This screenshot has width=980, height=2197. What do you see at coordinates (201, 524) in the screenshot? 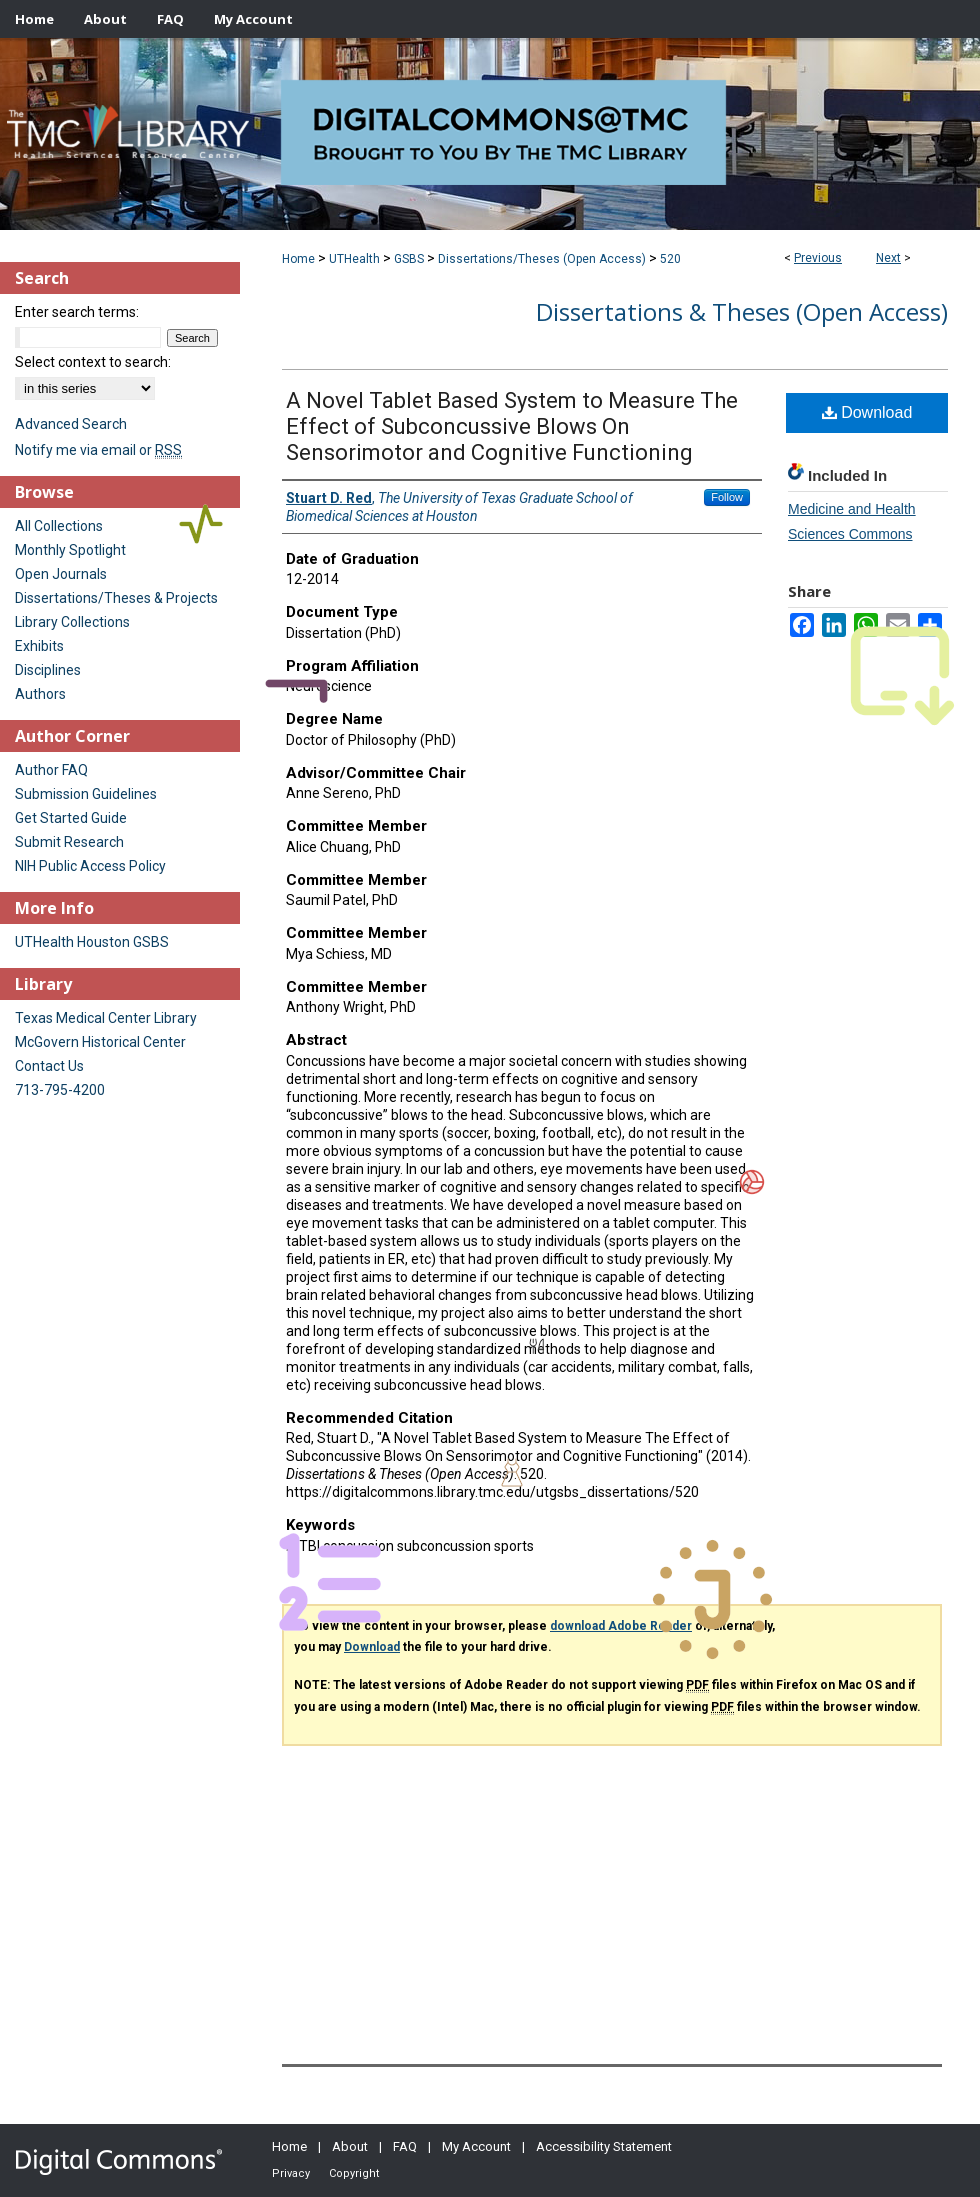
I see `view activity or health metrics` at bounding box center [201, 524].